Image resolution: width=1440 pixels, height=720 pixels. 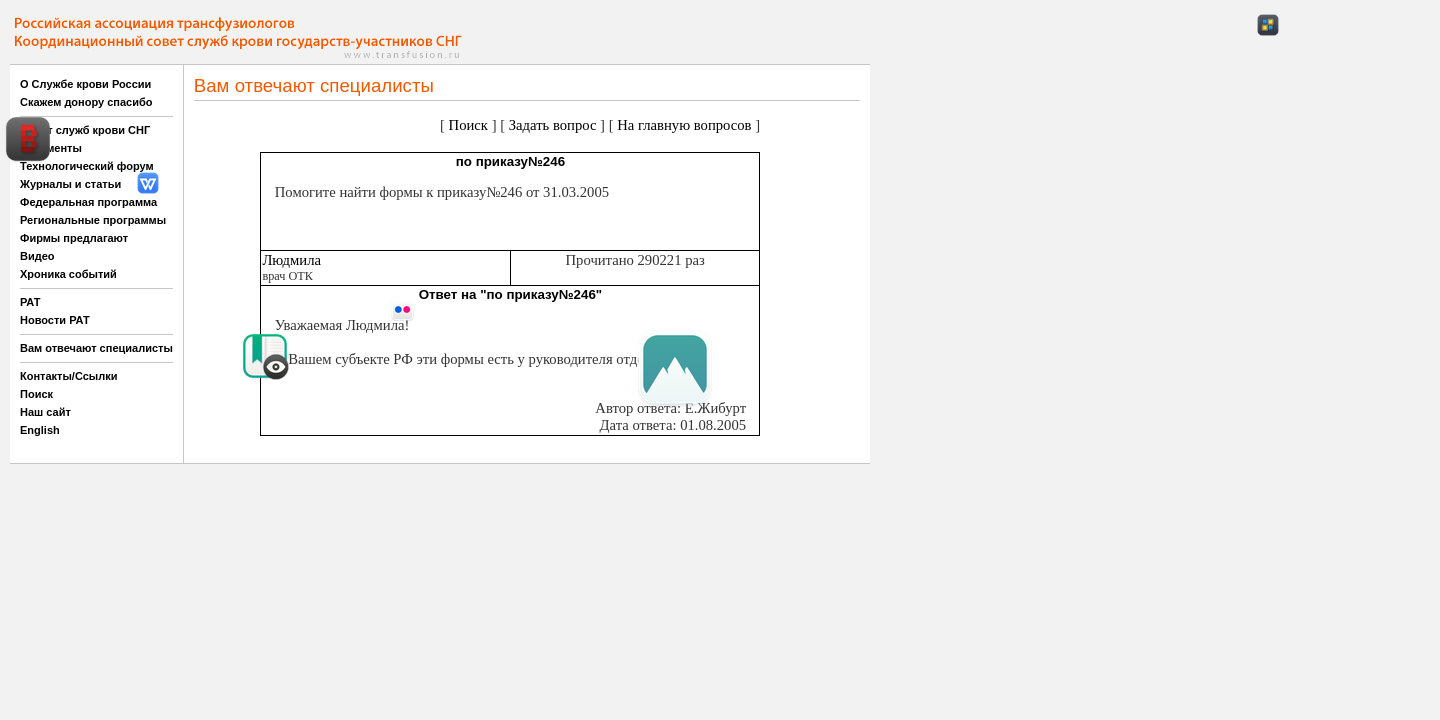 What do you see at coordinates (148, 183) in the screenshot?
I see `open WPS Office application` at bounding box center [148, 183].